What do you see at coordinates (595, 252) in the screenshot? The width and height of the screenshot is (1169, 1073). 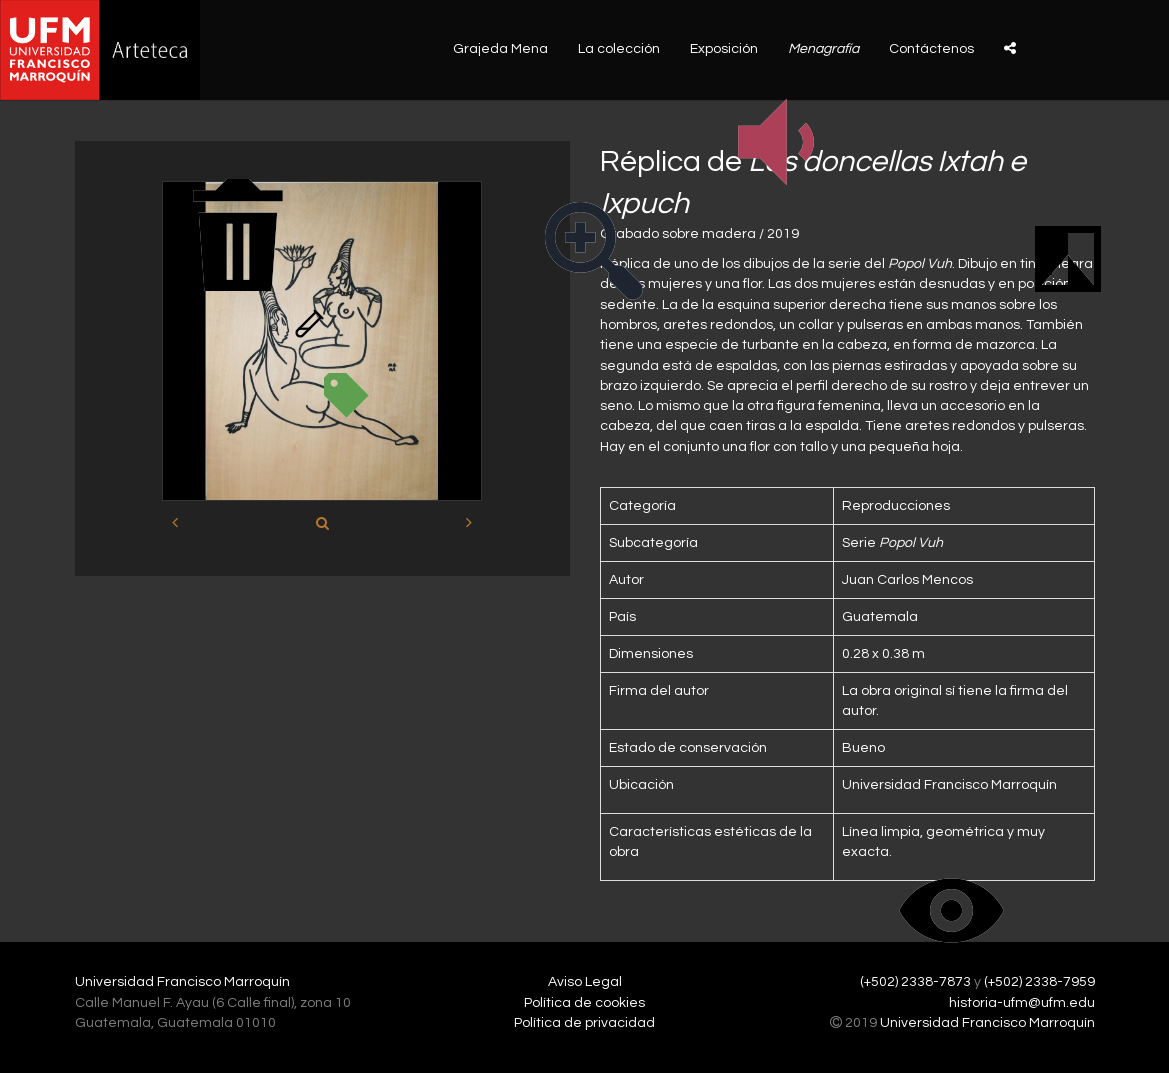 I see `zoom in on content` at bounding box center [595, 252].